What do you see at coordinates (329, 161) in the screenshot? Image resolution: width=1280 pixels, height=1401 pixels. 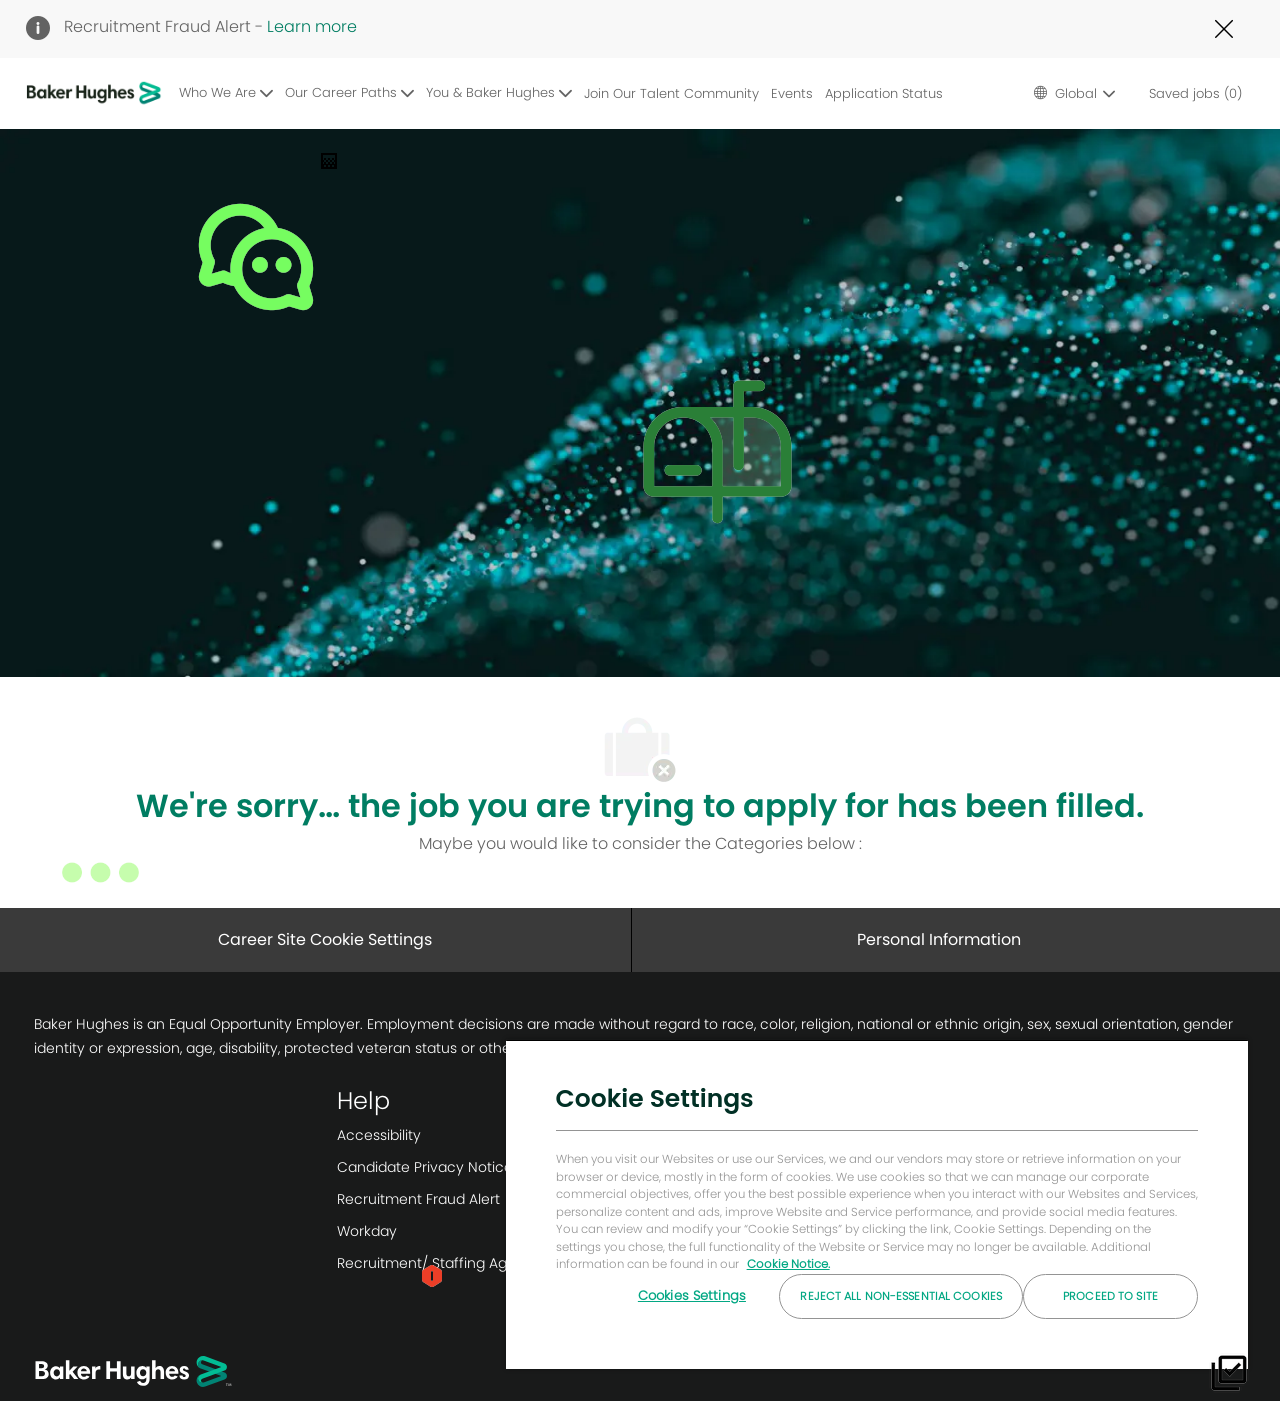 I see `apply a gradient effect to an image` at bounding box center [329, 161].